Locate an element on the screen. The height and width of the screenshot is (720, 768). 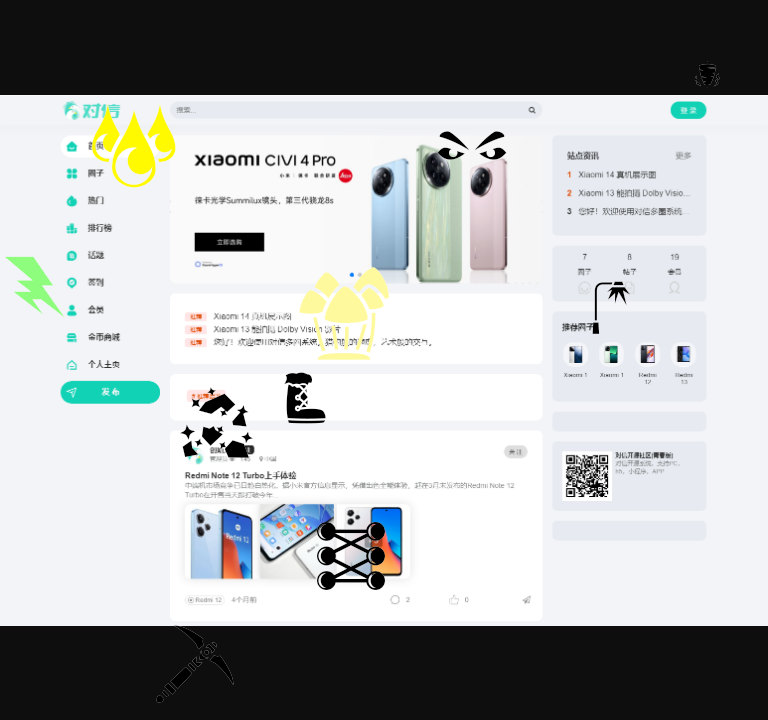
indicates humidity or moisture level is located at coordinates (134, 146).